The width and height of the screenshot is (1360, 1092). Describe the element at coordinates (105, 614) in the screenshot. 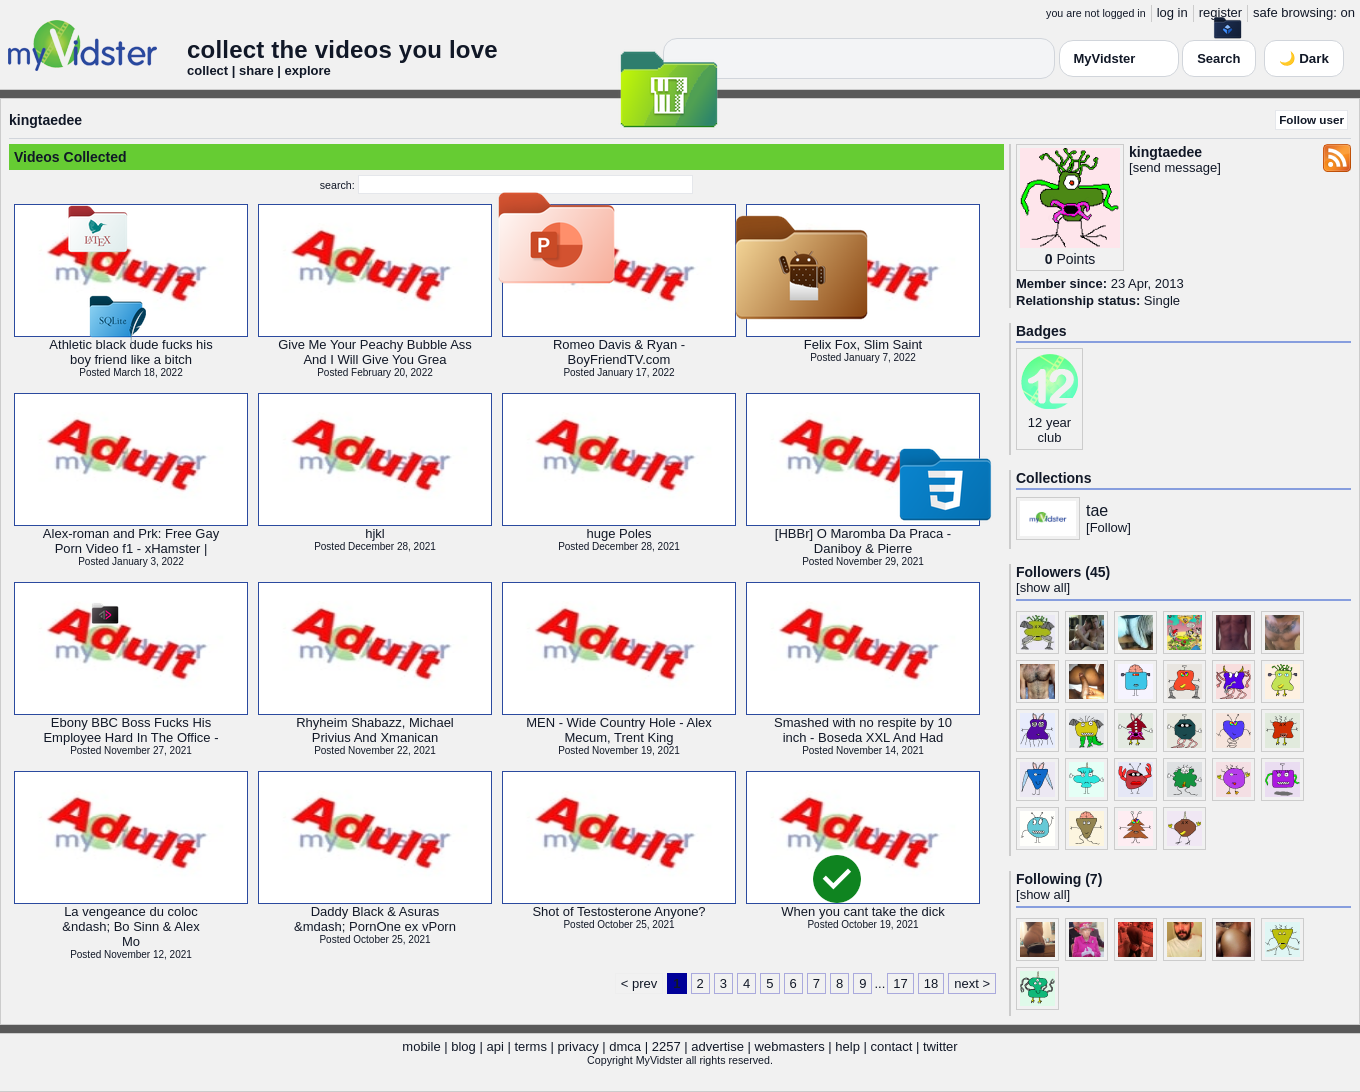

I see `folder containing ActivityPub or federated social media content` at that location.